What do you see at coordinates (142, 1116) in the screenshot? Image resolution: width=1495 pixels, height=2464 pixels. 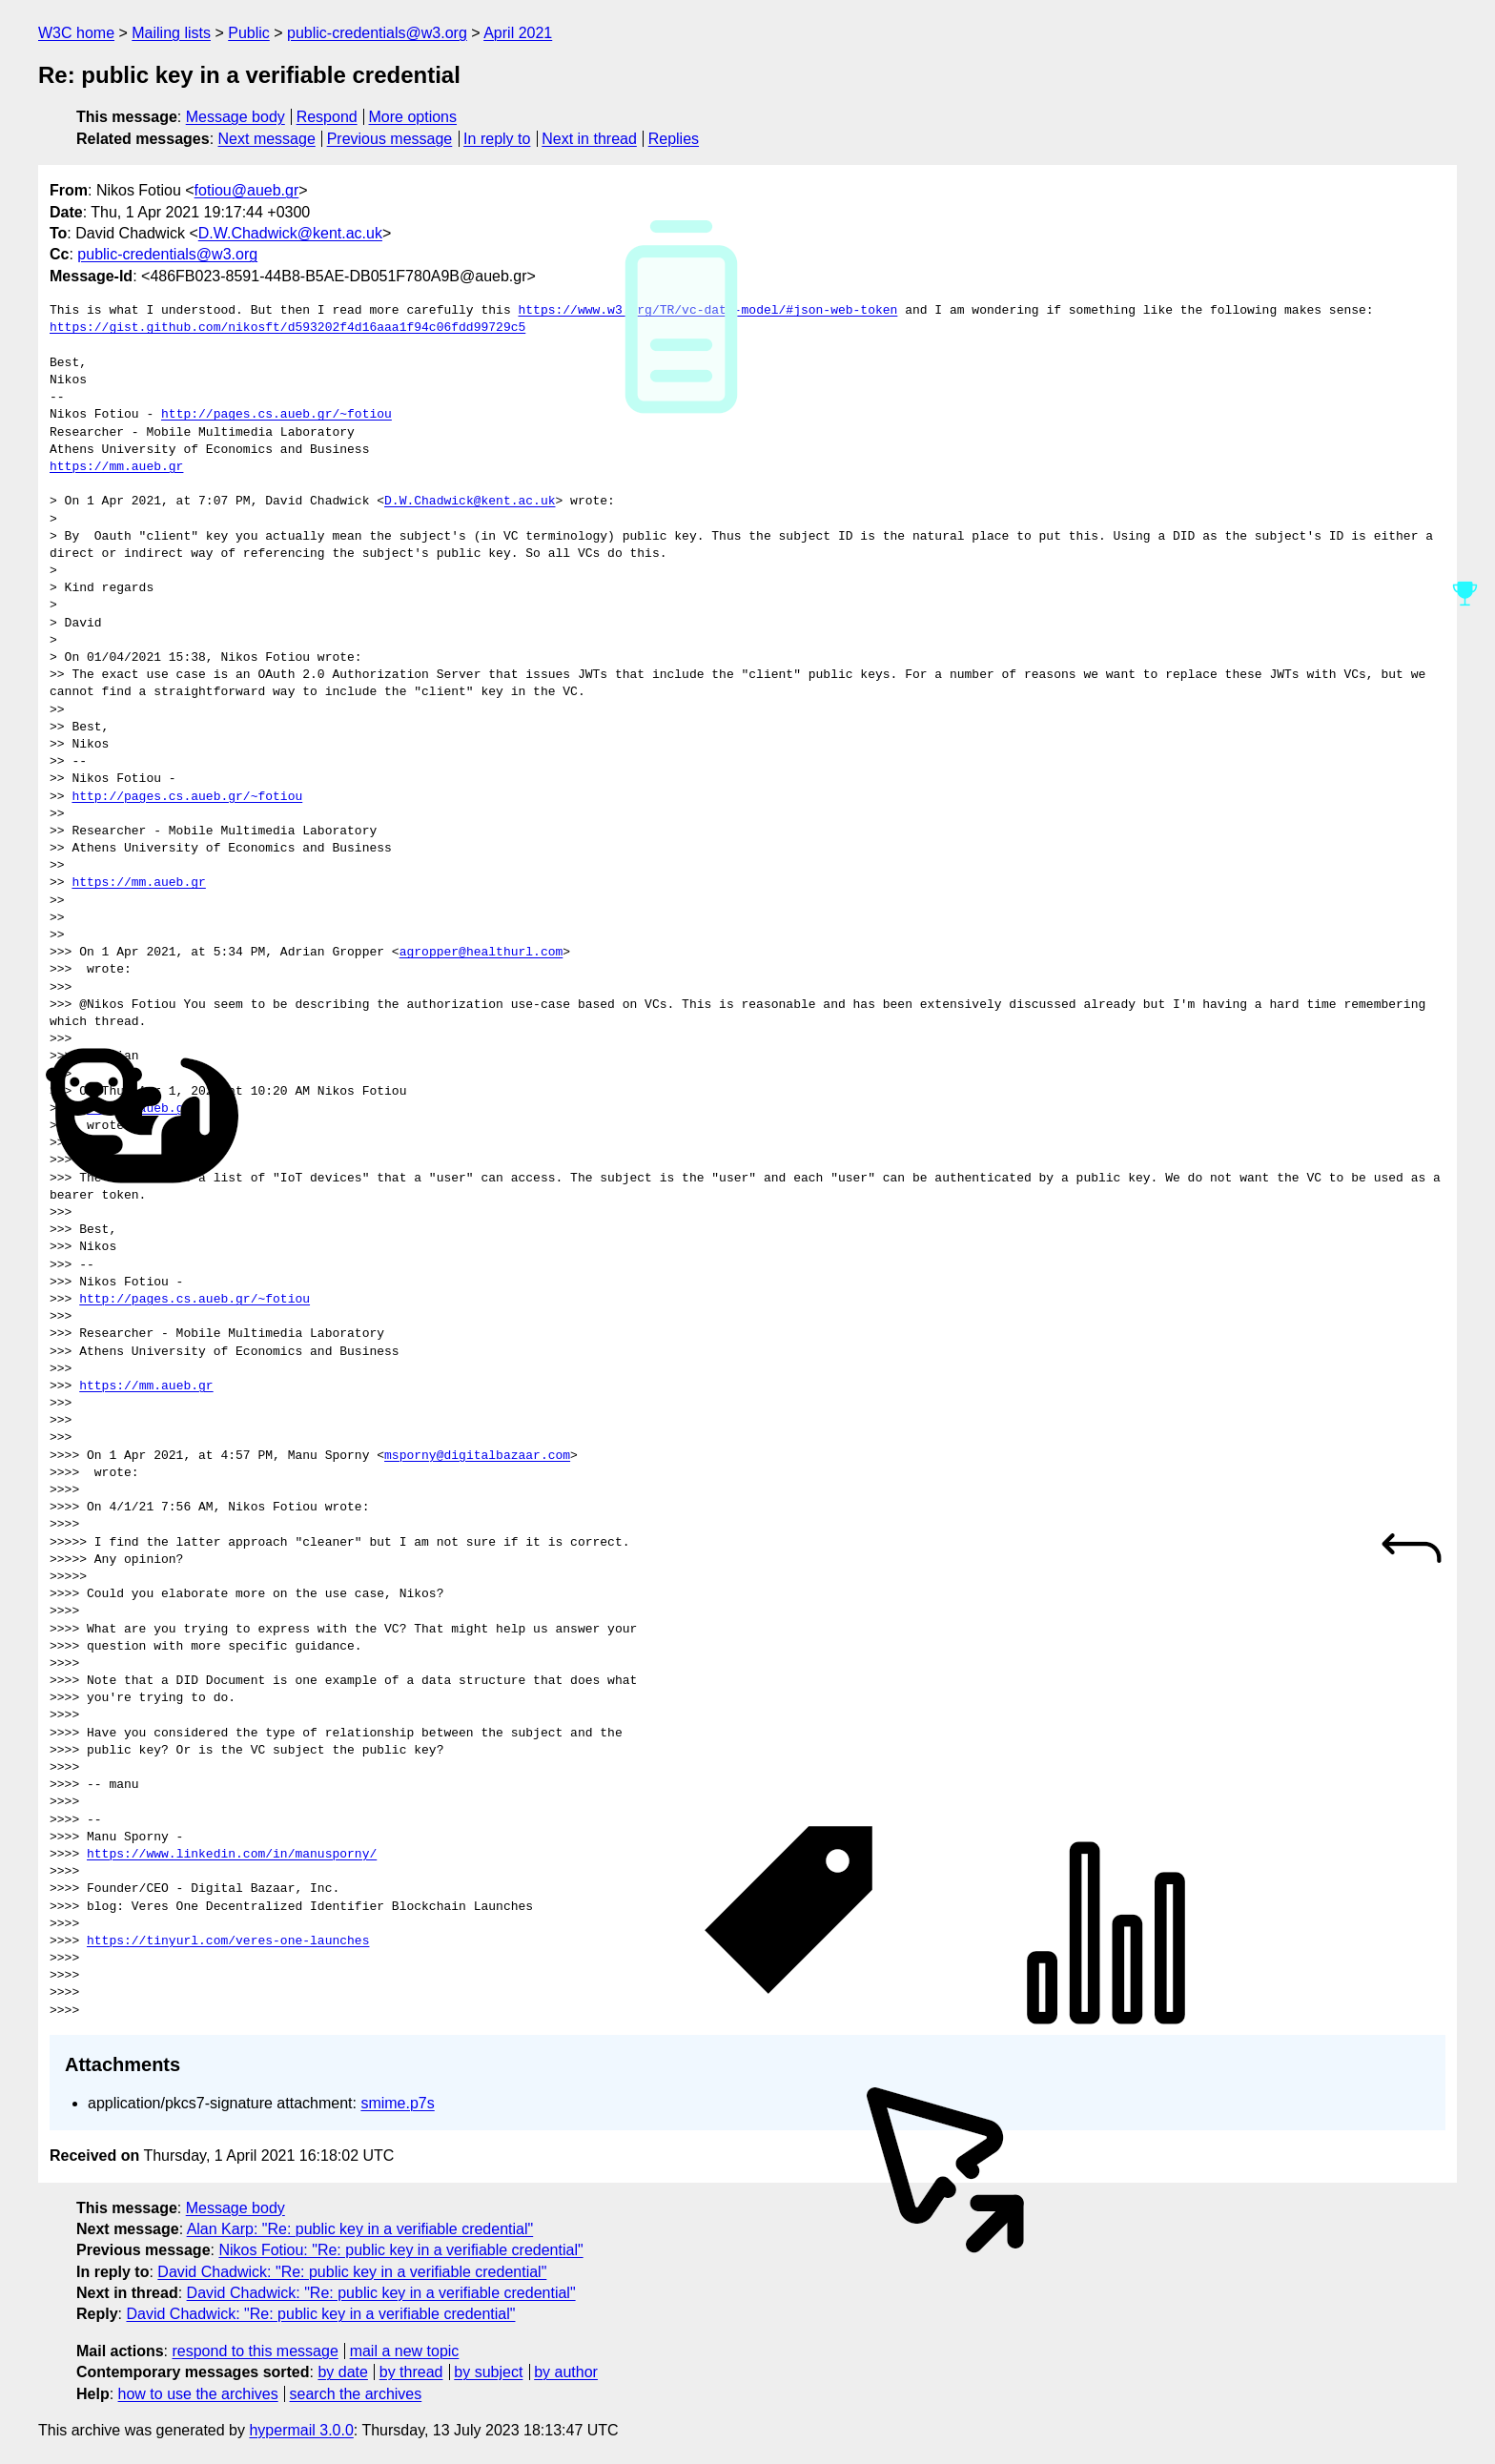 I see `otter mascot or brand logo` at bounding box center [142, 1116].